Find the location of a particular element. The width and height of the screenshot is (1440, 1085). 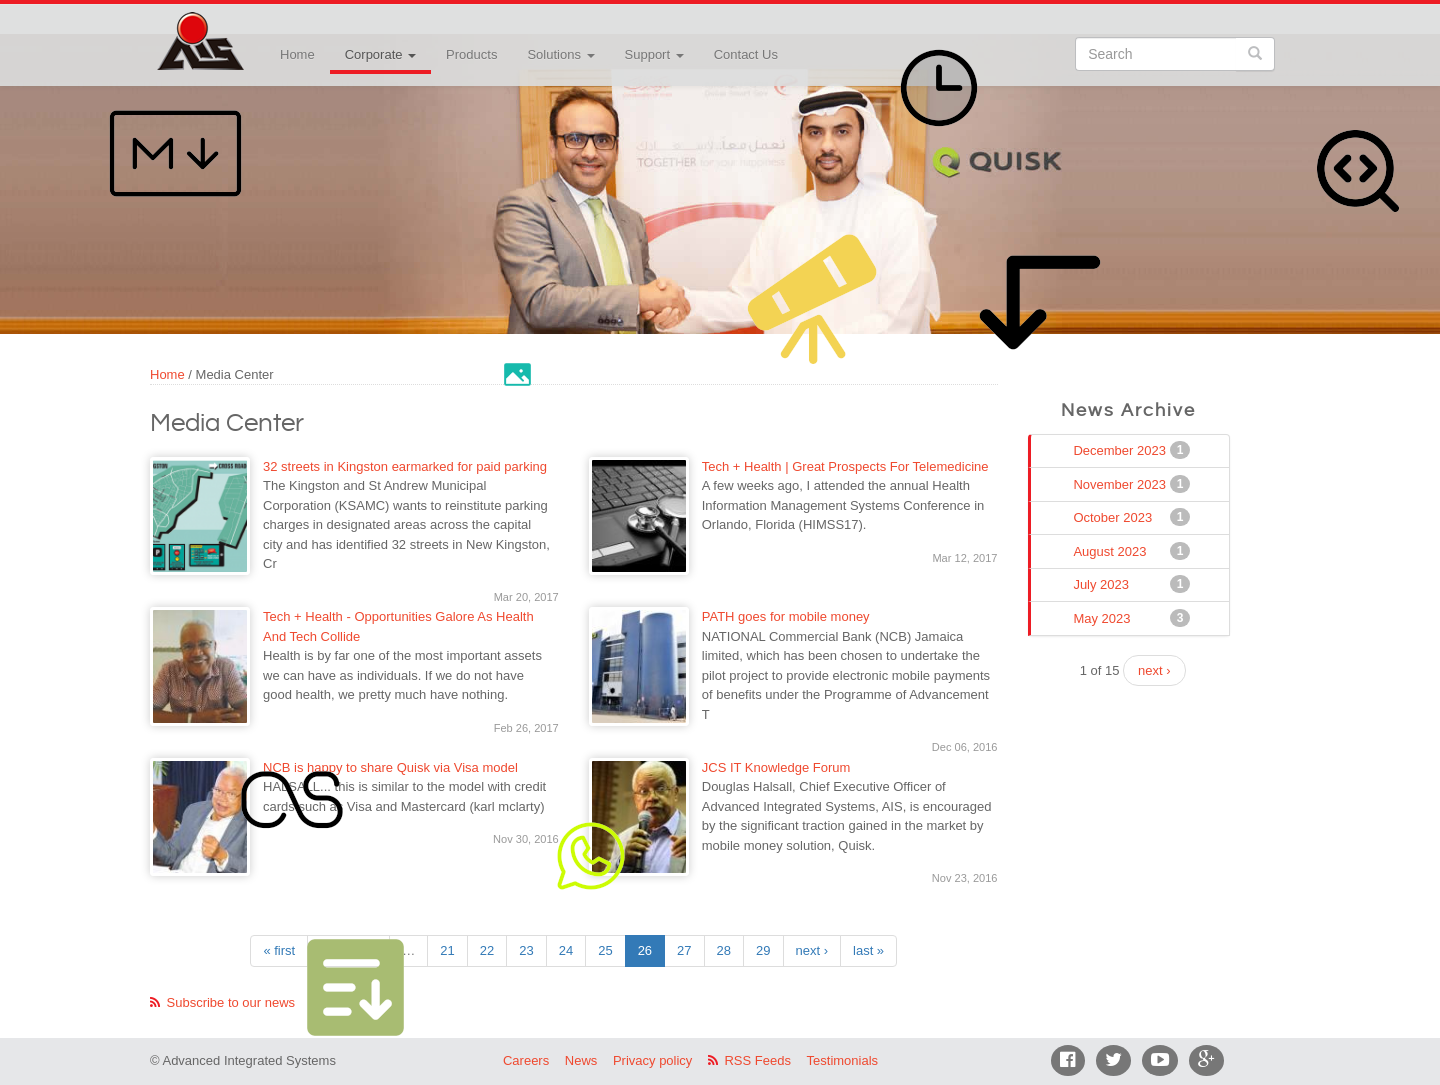

open WhatsApp messaging app is located at coordinates (591, 856).